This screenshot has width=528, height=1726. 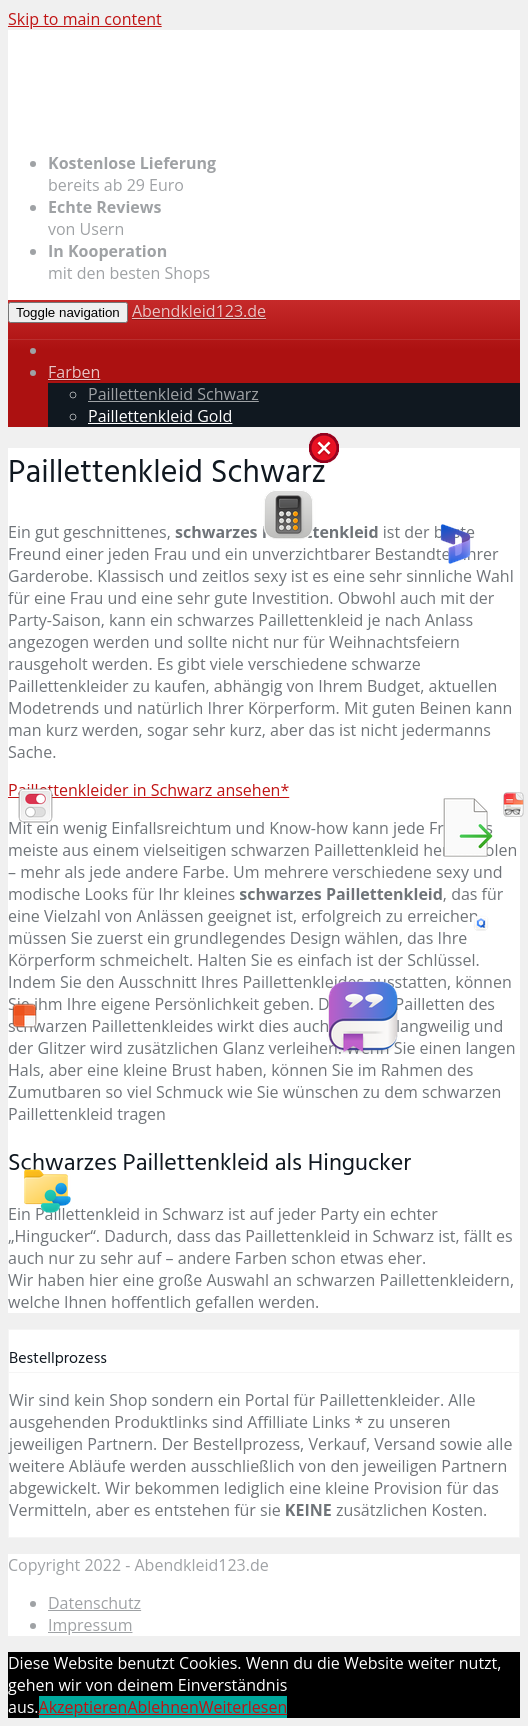 What do you see at coordinates (35, 805) in the screenshot?
I see `open unity tweak tool settings` at bounding box center [35, 805].